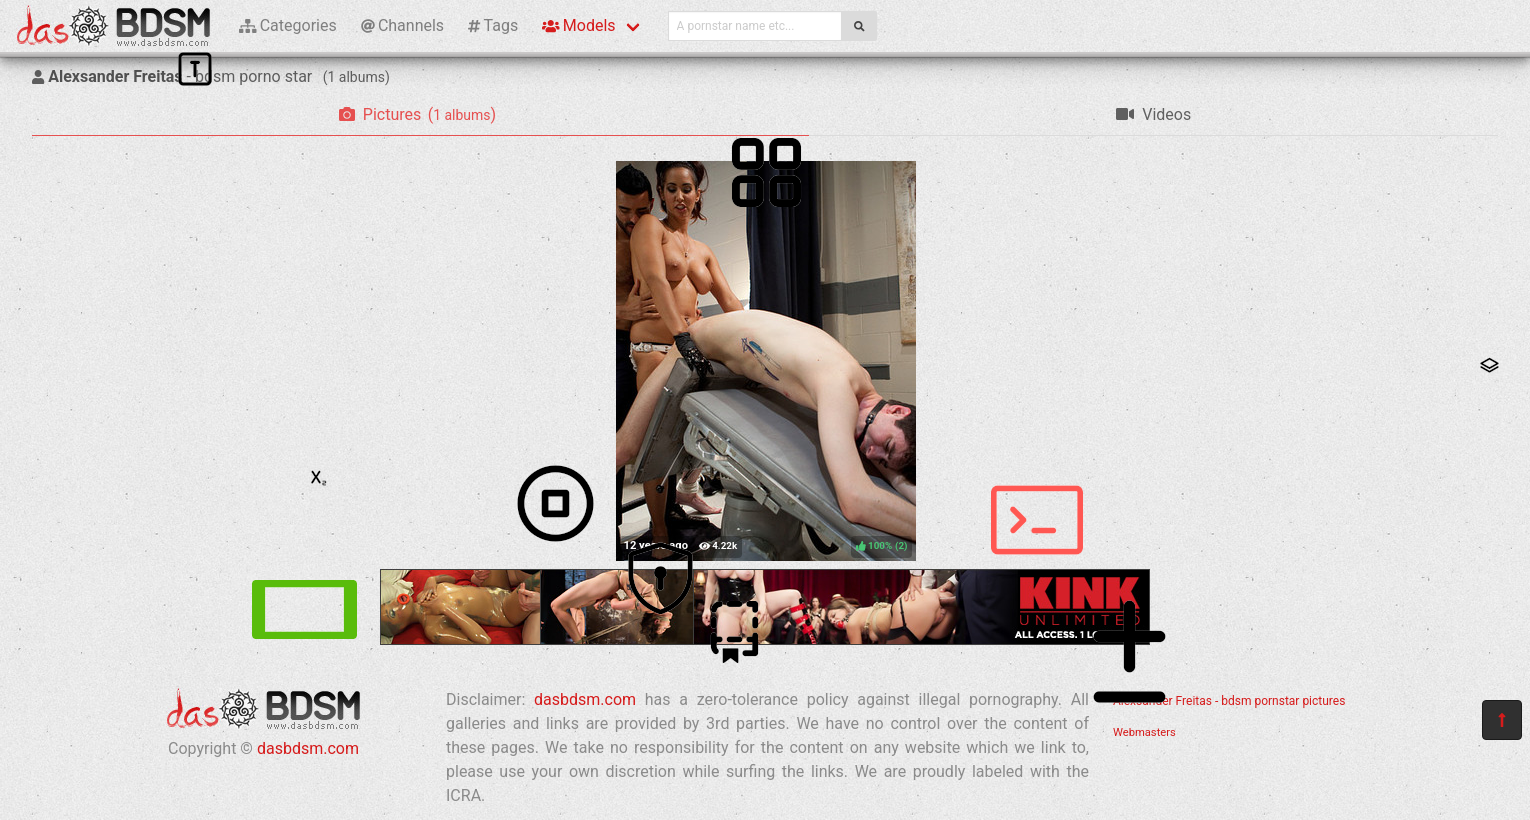 The height and width of the screenshot is (820, 1530). Describe the element at coordinates (660, 577) in the screenshot. I see `view security or privacy settings` at that location.